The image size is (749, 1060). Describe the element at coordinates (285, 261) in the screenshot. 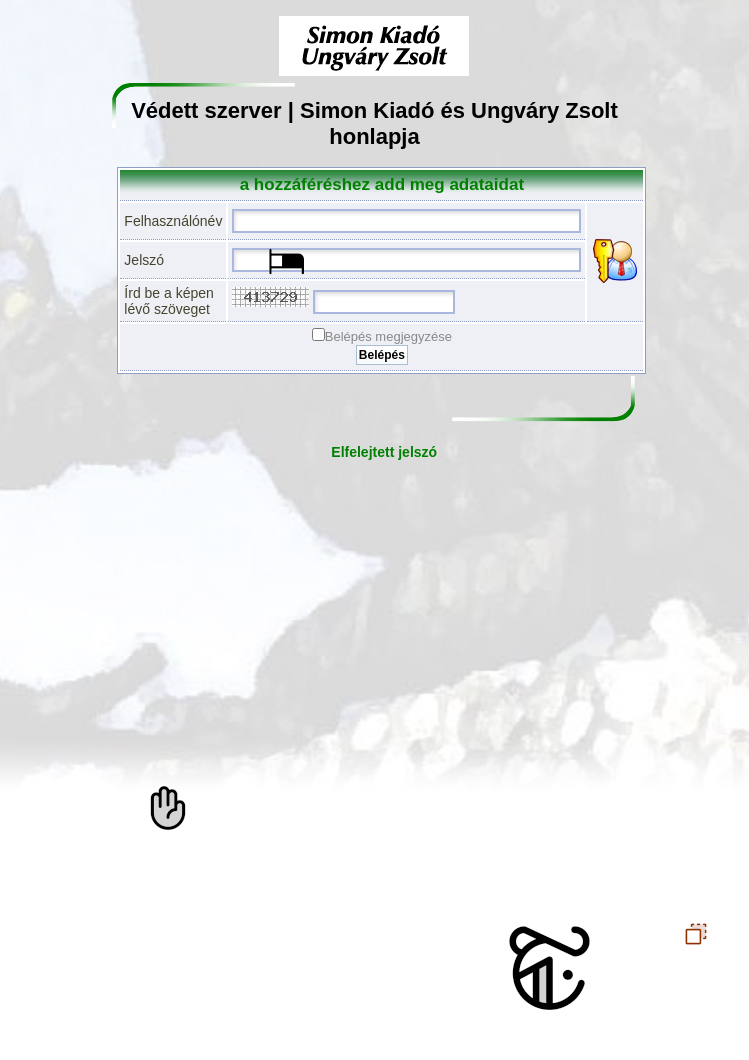

I see `view hotel or accommodation options` at that location.